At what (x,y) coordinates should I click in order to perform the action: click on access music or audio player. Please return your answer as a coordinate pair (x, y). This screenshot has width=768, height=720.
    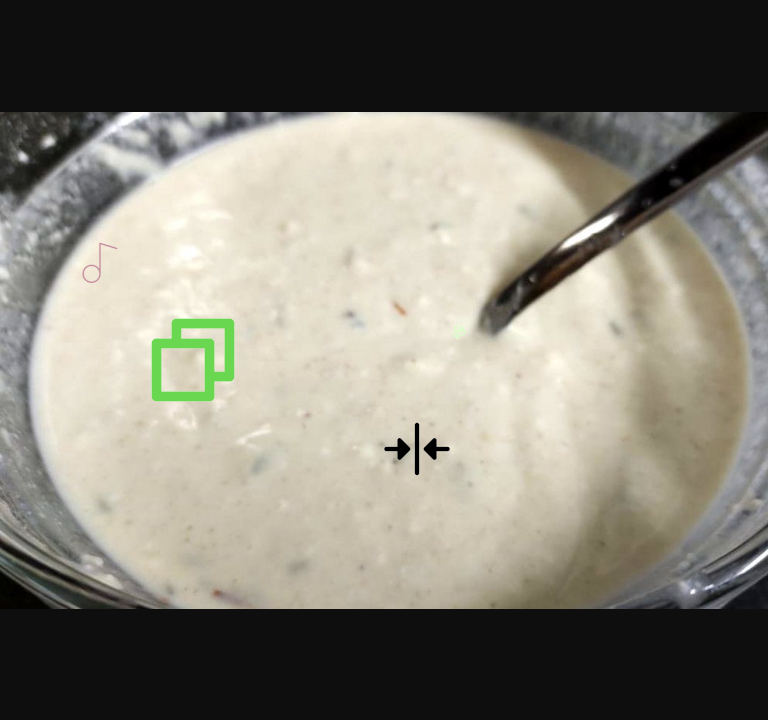
    Looking at the image, I should click on (100, 262).